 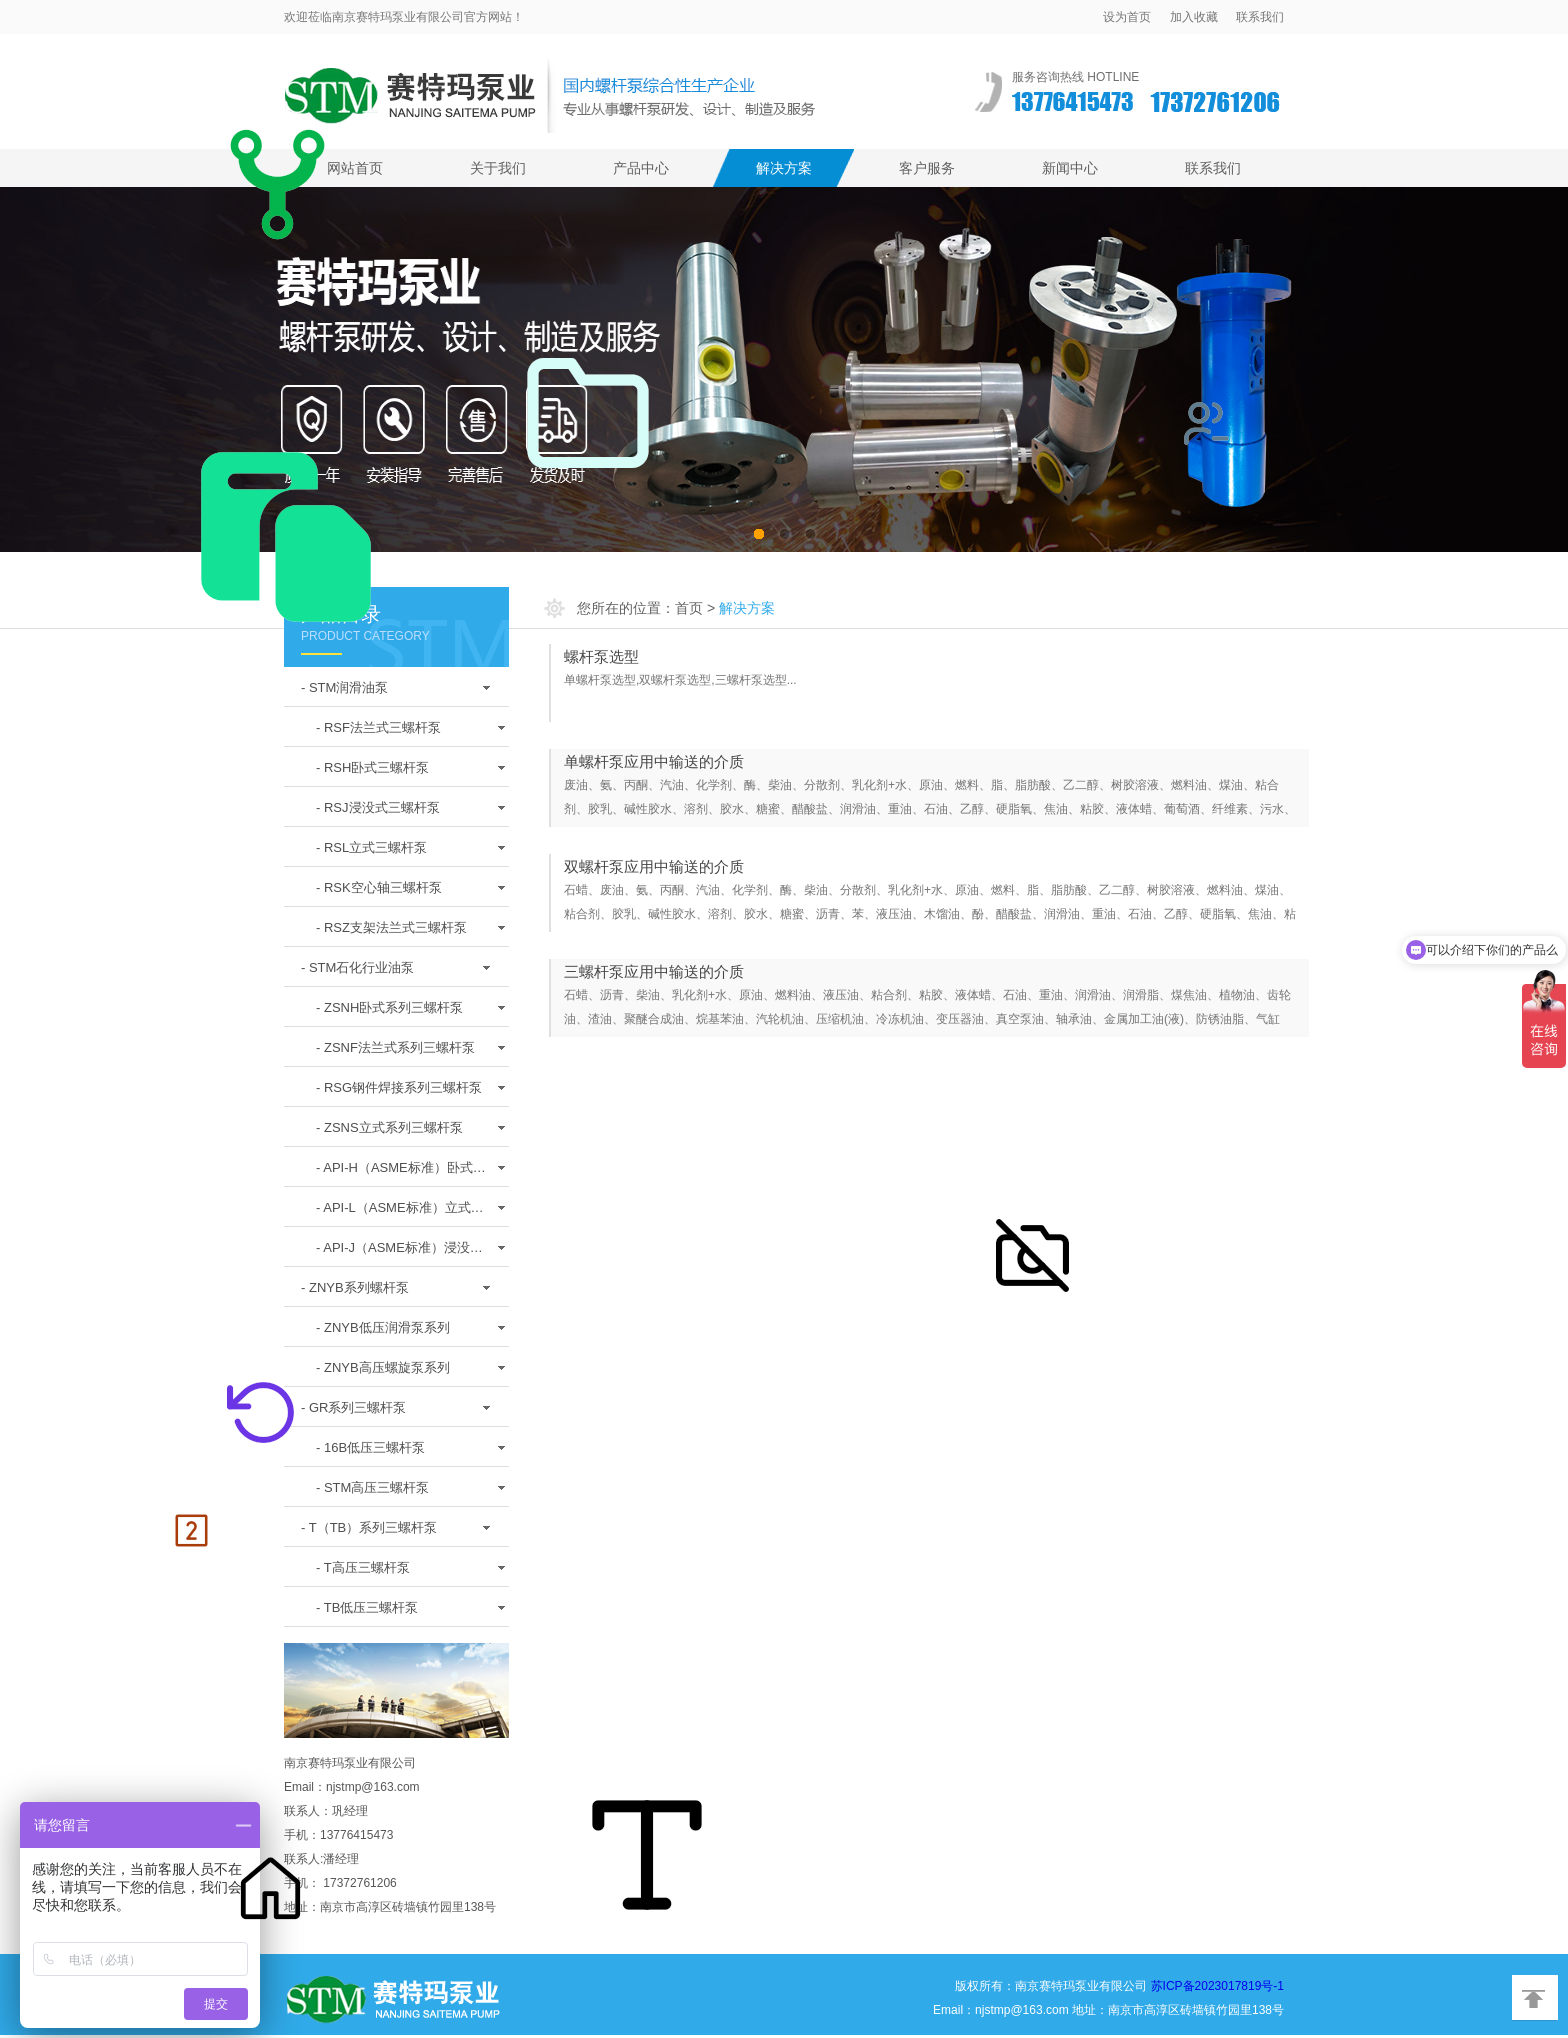 I want to click on view git branch network or commit history, so click(x=277, y=184).